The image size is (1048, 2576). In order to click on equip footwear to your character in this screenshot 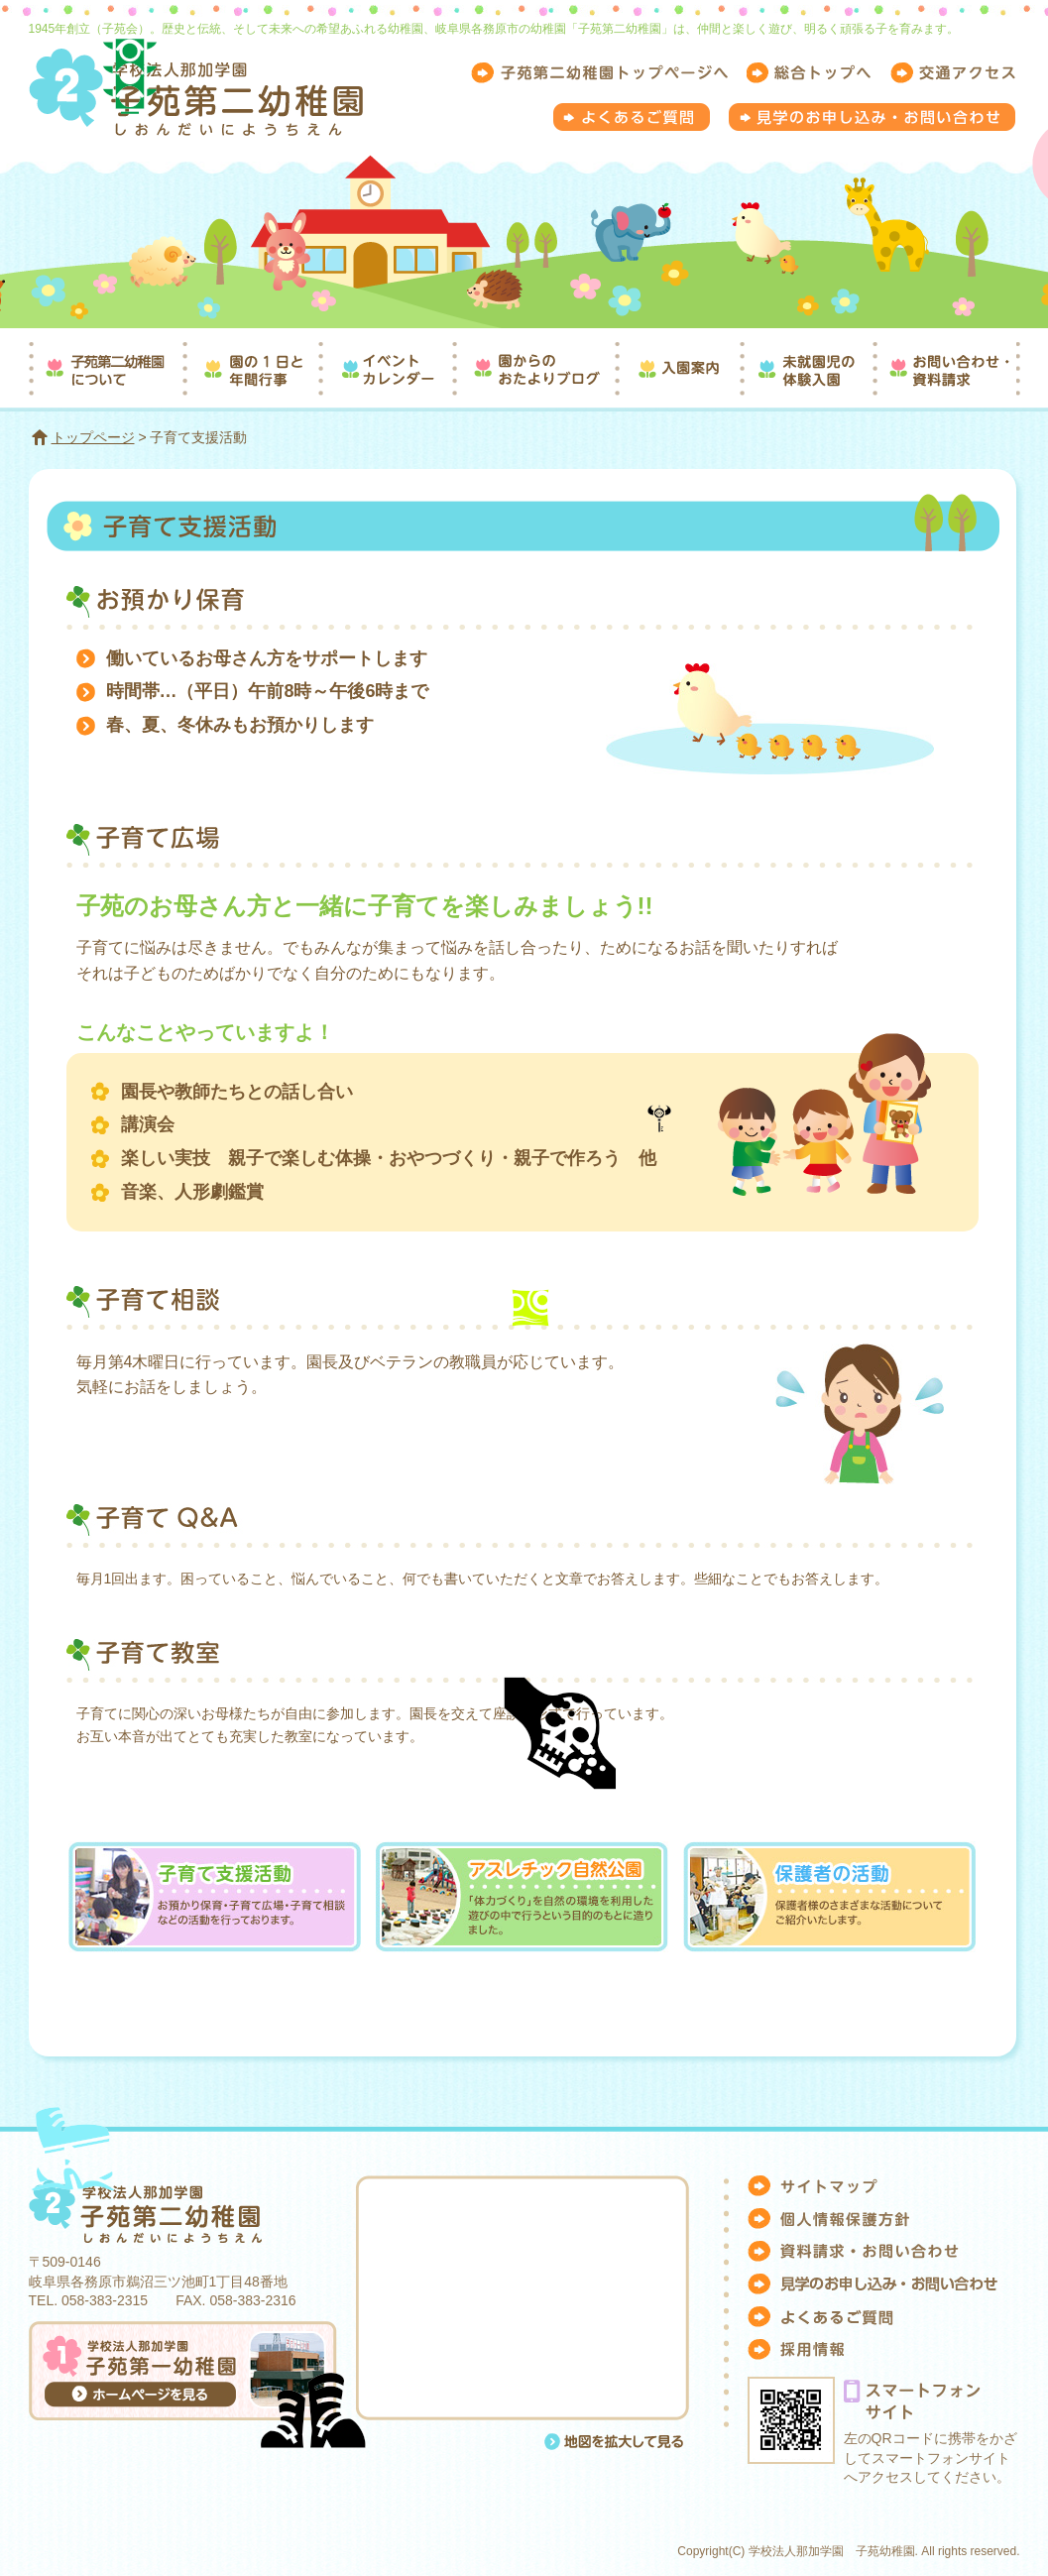, I will do `click(312, 2410)`.